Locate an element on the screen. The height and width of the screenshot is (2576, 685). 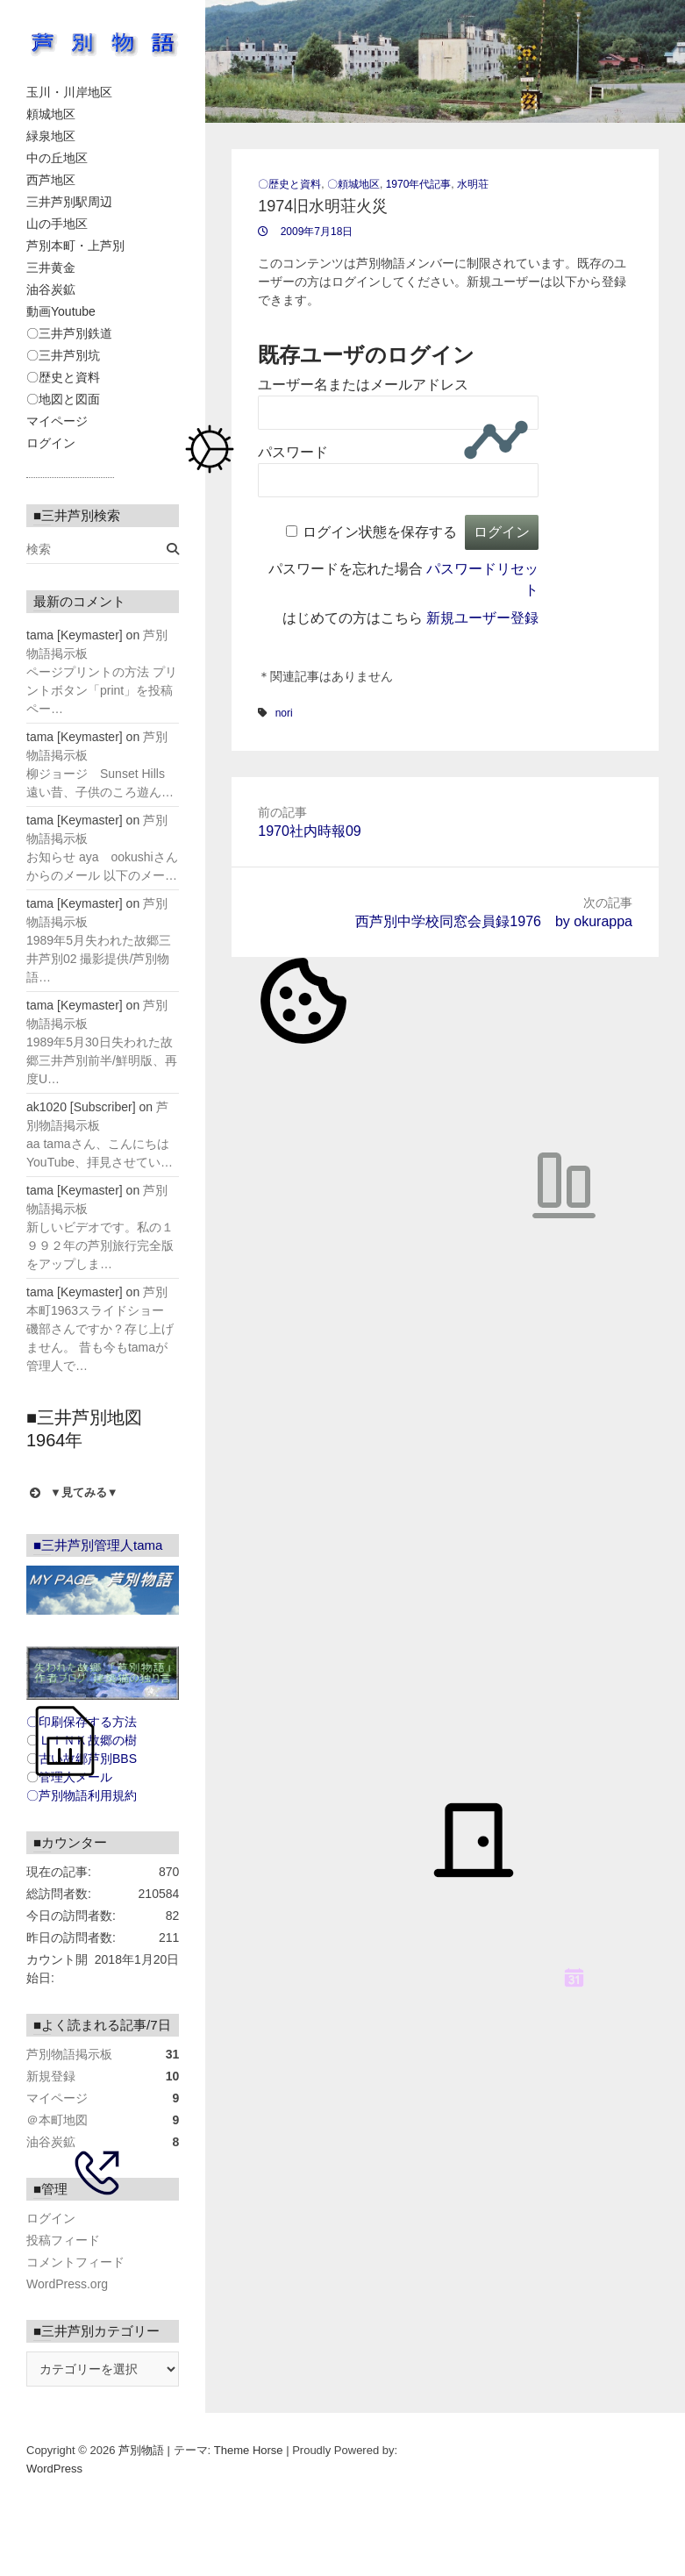
view or select a specific date is located at coordinates (574, 1977).